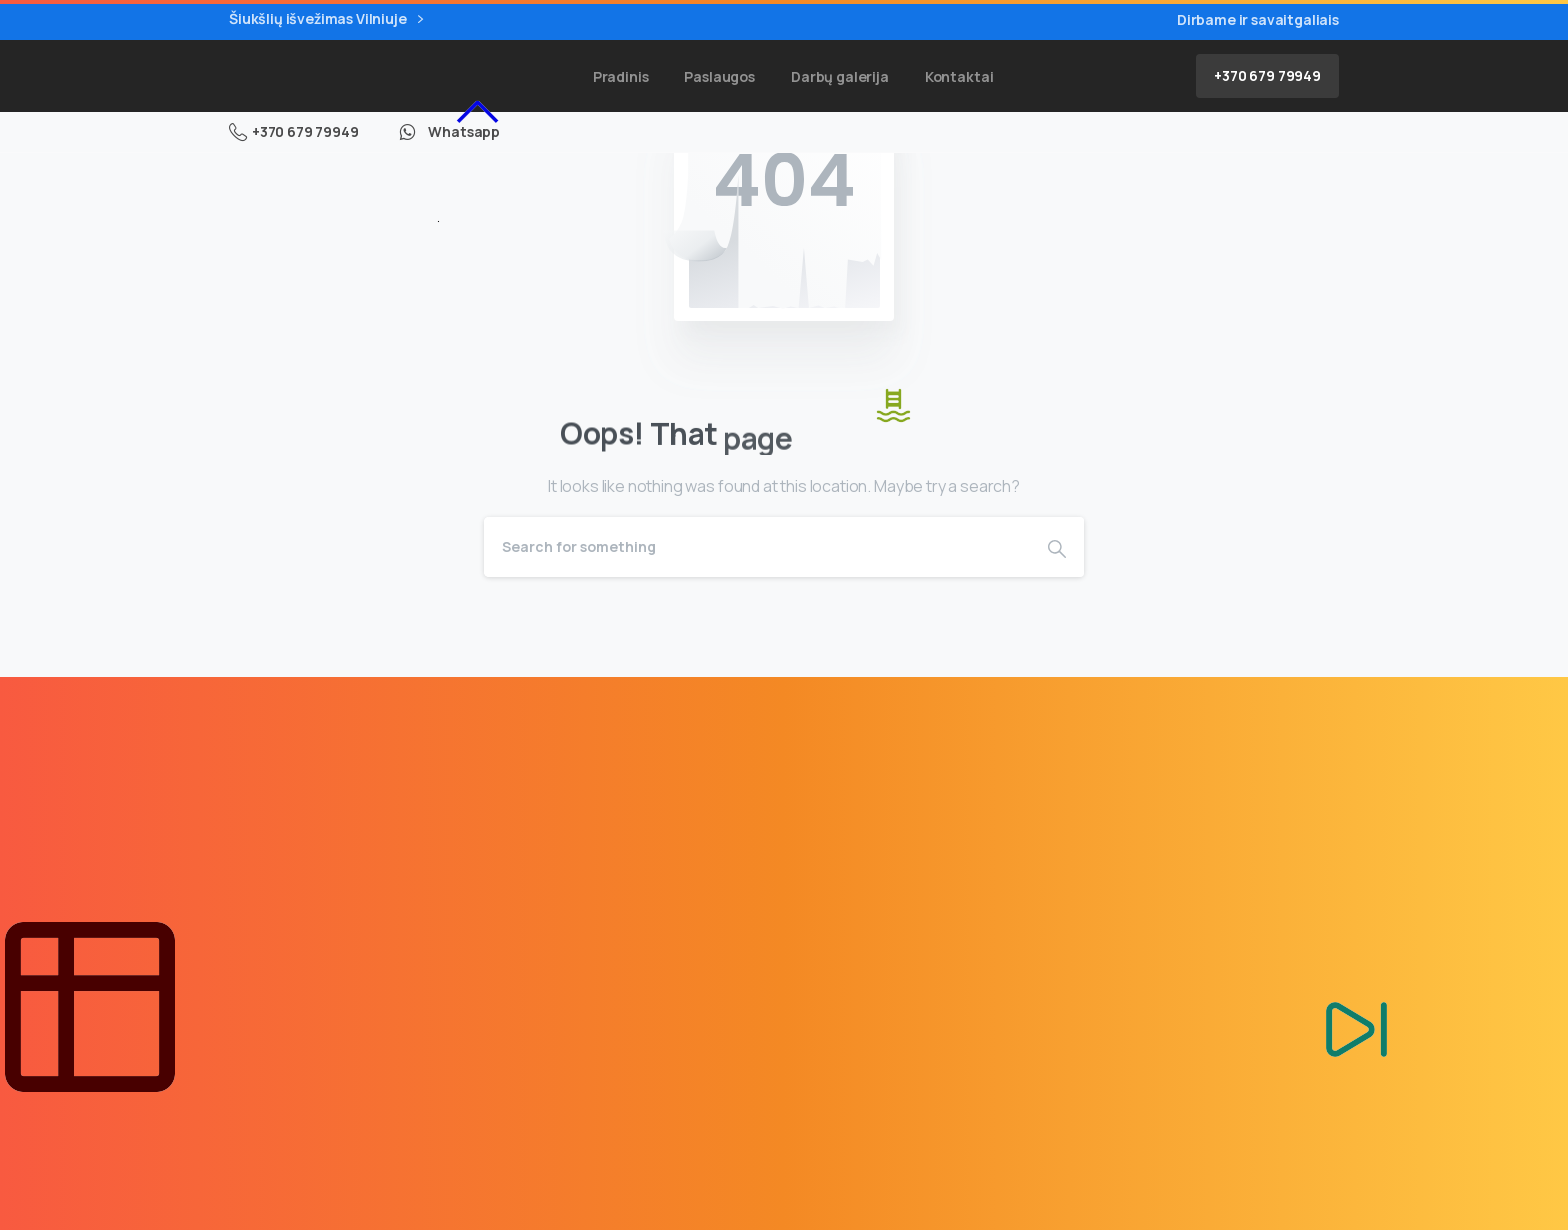 The image size is (1568, 1230). Describe the element at coordinates (90, 1007) in the screenshot. I see `view data in table format` at that location.